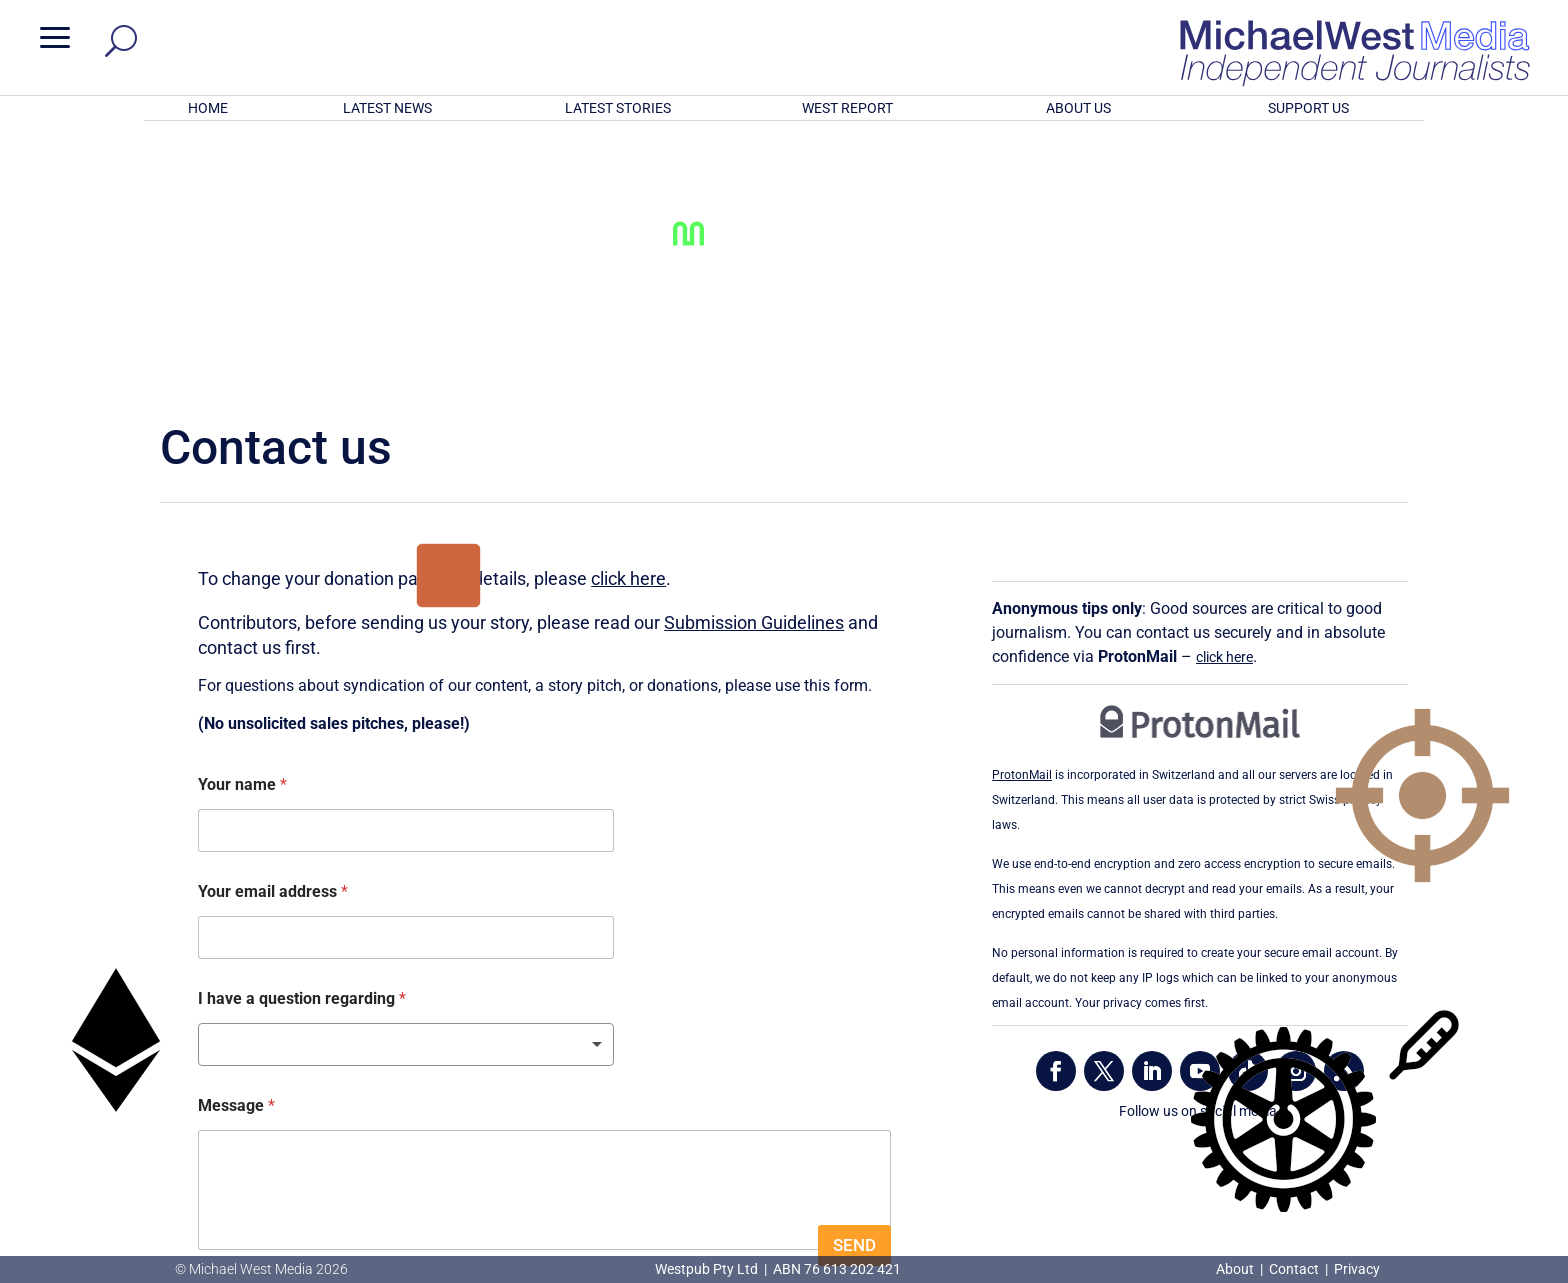 This screenshot has width=1568, height=1283. I want to click on open mural collaborative workspace app, so click(688, 233).